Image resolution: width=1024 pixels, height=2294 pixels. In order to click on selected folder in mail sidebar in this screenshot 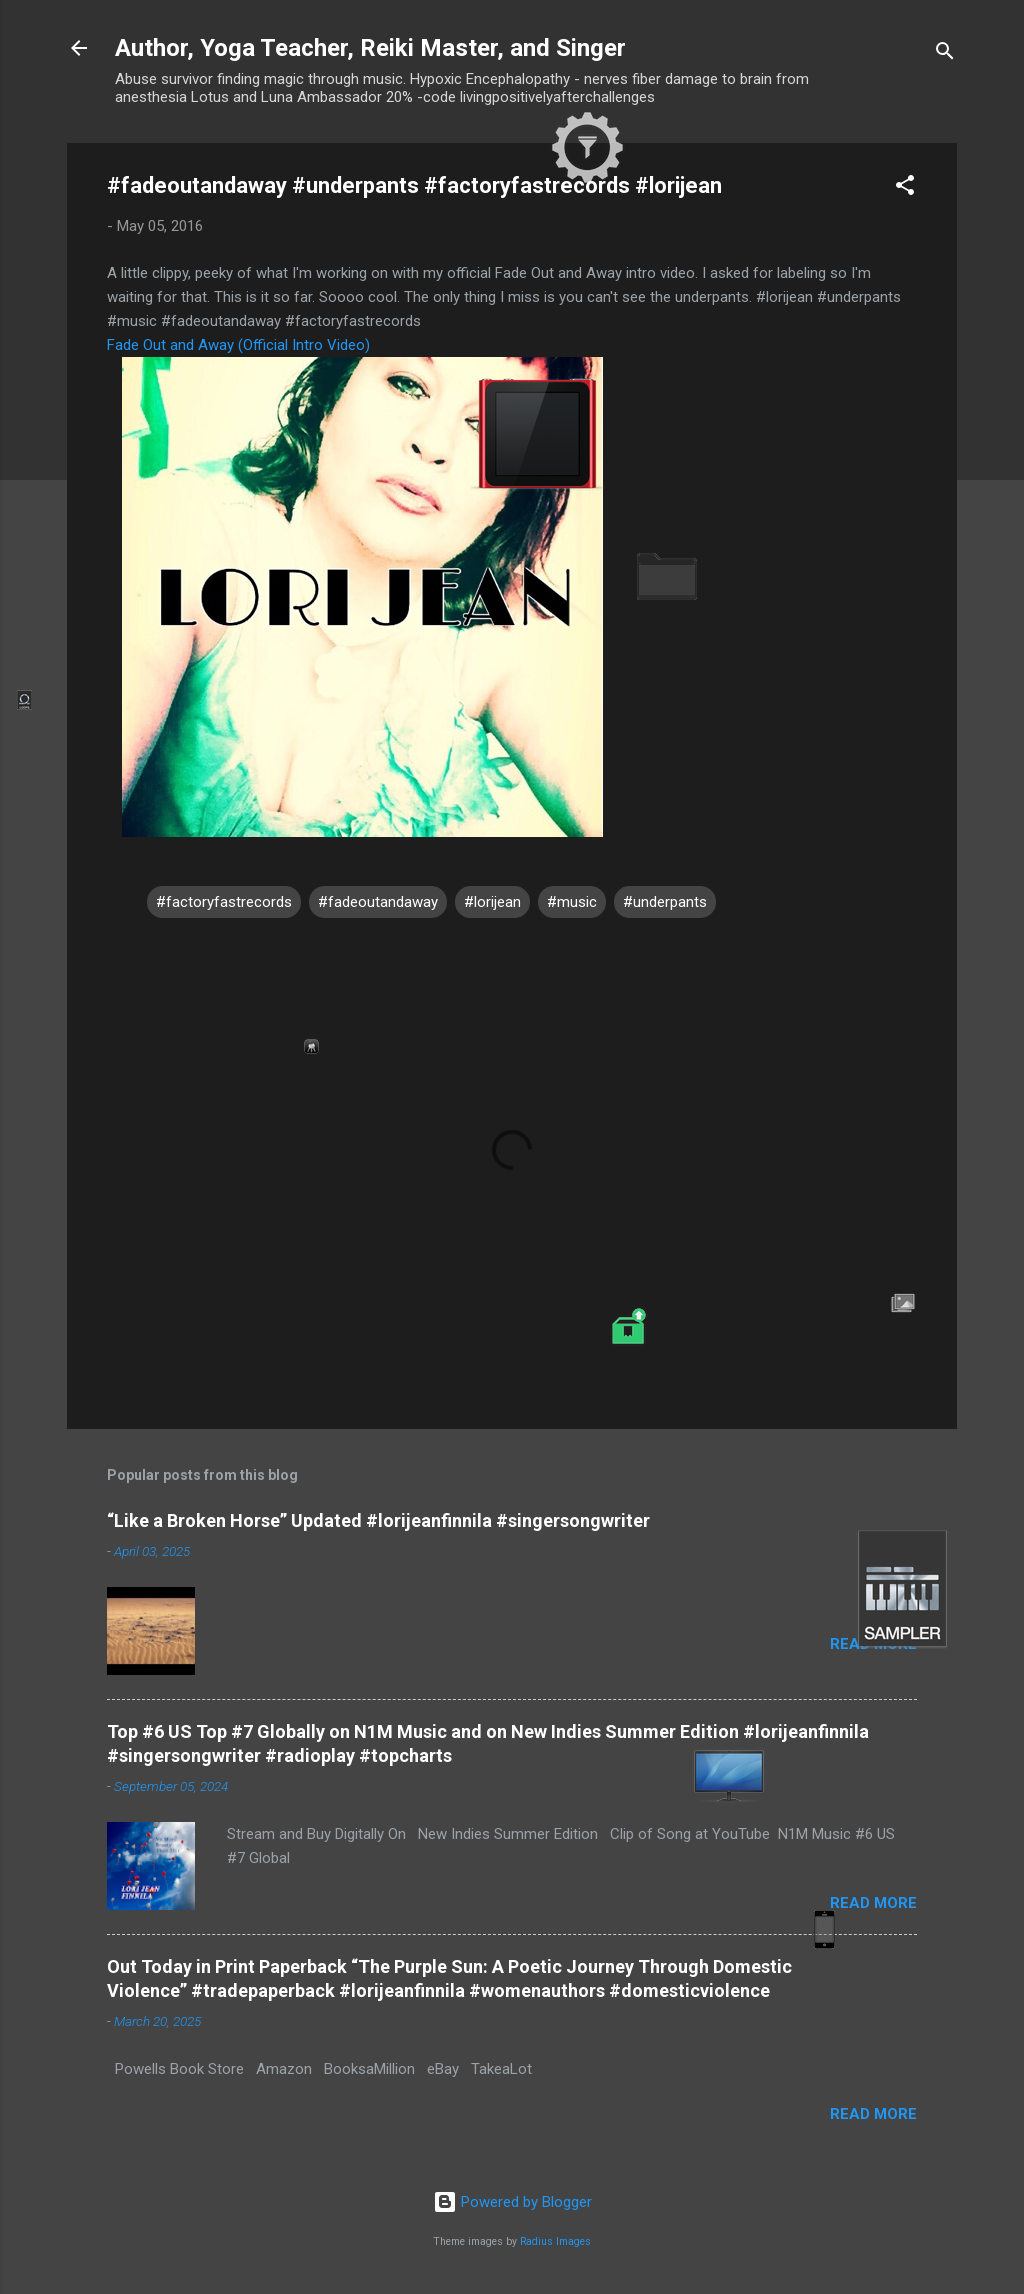, I will do `click(667, 576)`.